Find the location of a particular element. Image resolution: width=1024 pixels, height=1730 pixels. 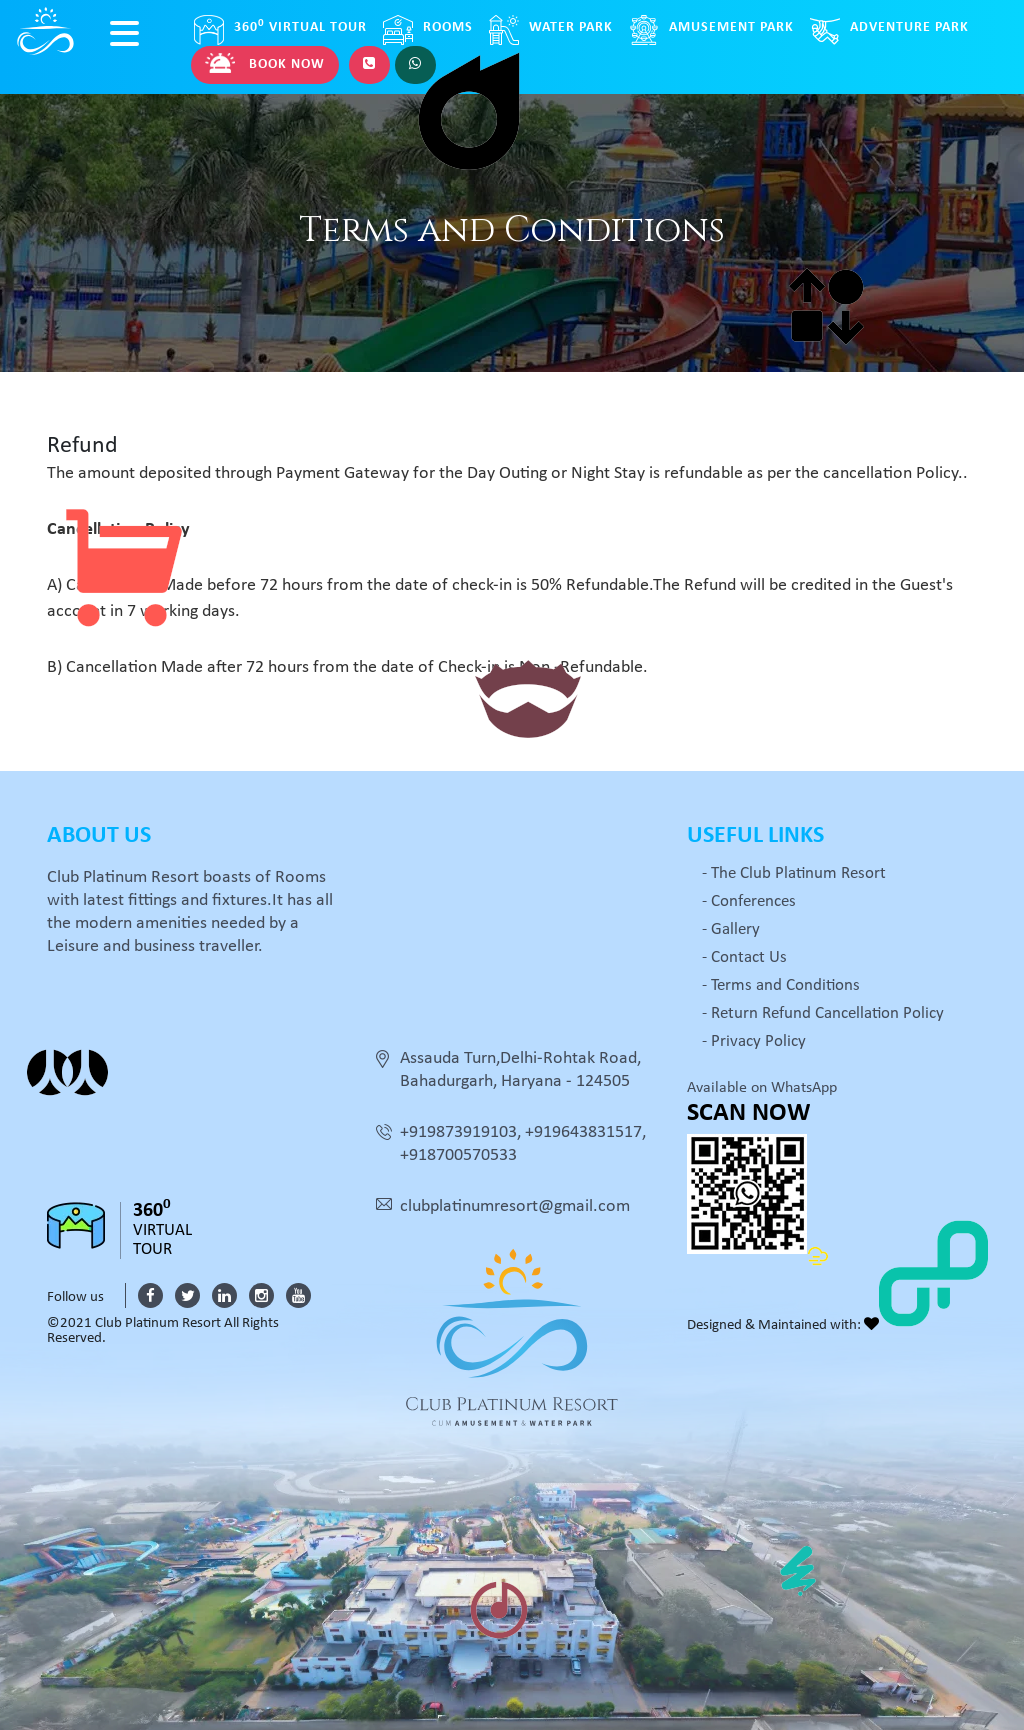

view current wind conditions is located at coordinates (818, 1256).